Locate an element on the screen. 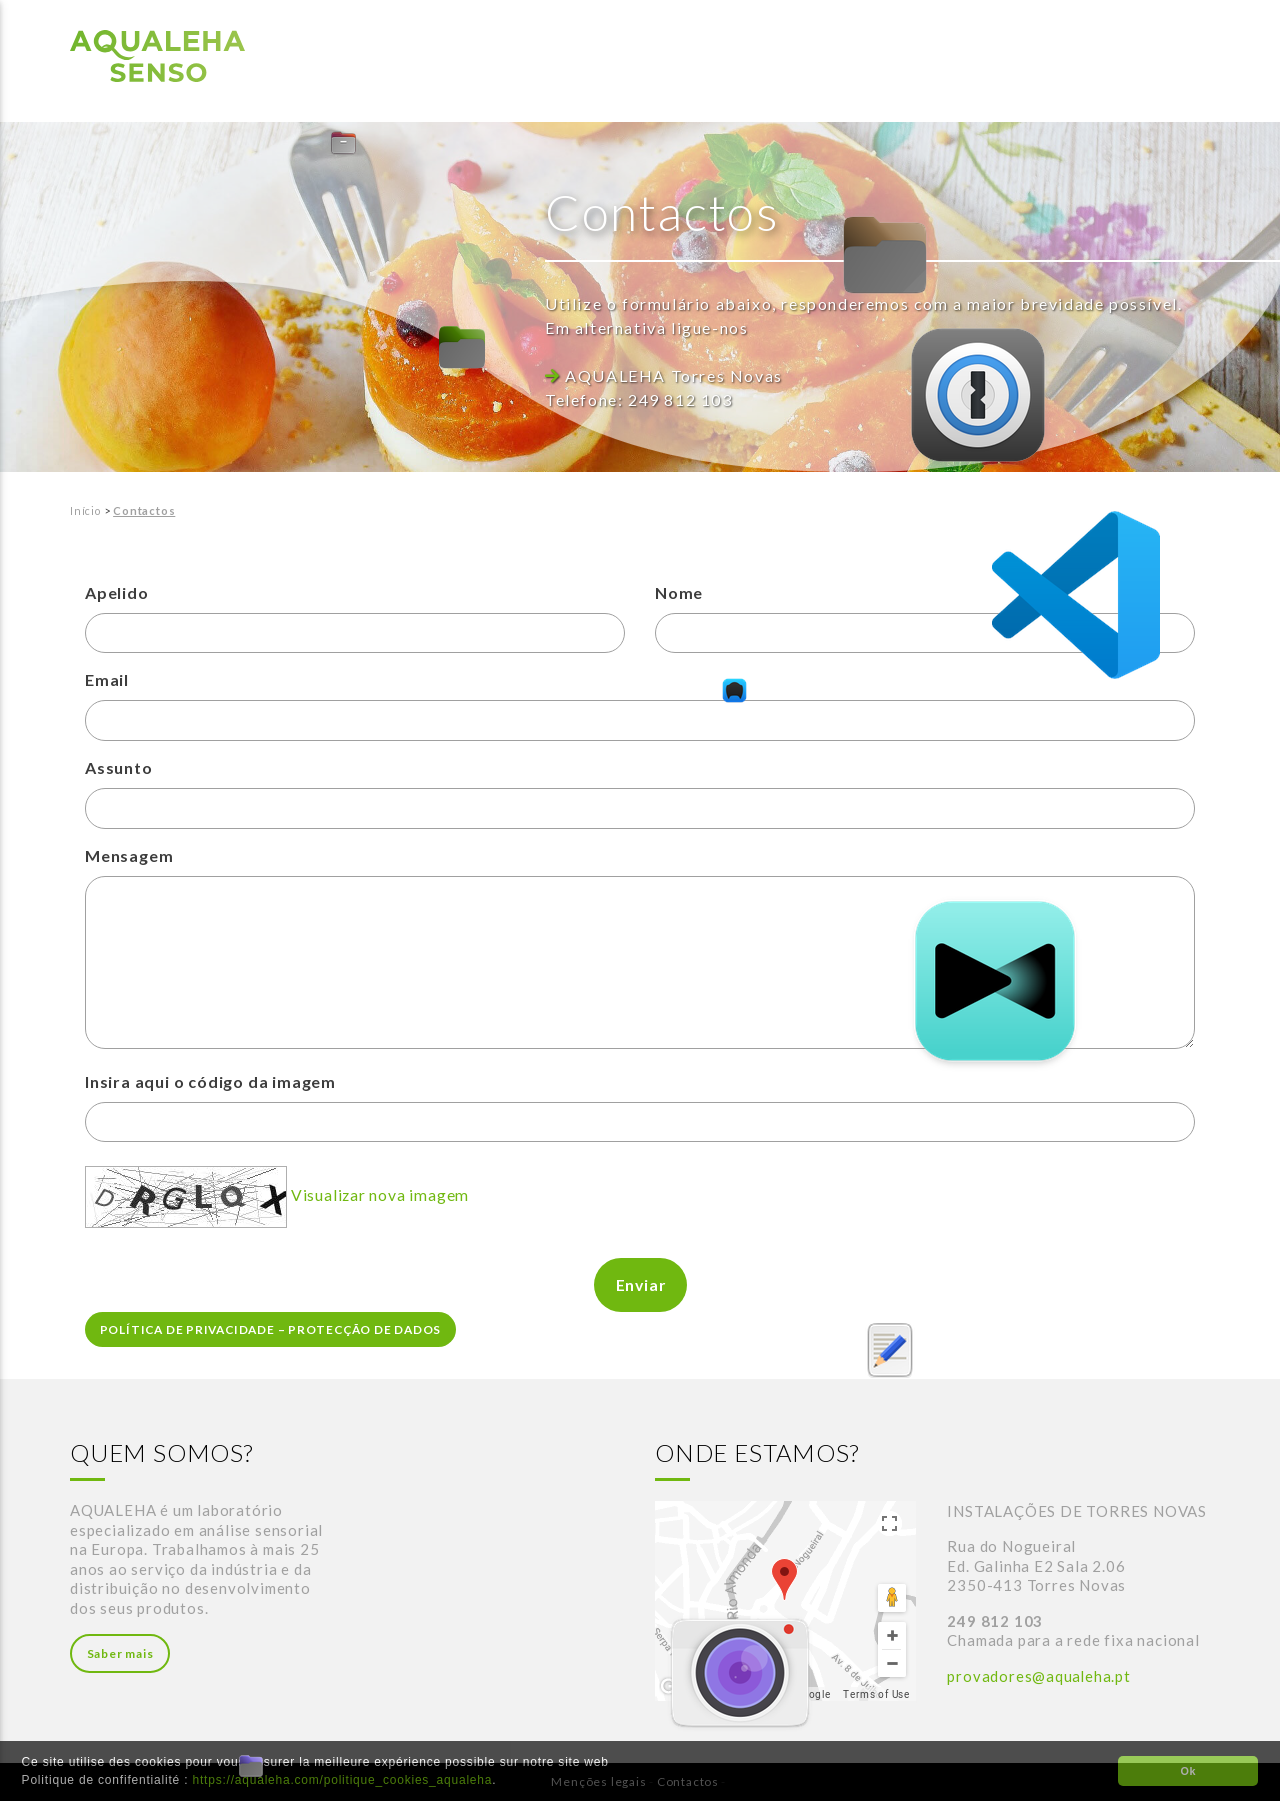 Image resolution: width=1280 pixels, height=1801 pixels. folder ready to accept dragged files is located at coordinates (462, 347).